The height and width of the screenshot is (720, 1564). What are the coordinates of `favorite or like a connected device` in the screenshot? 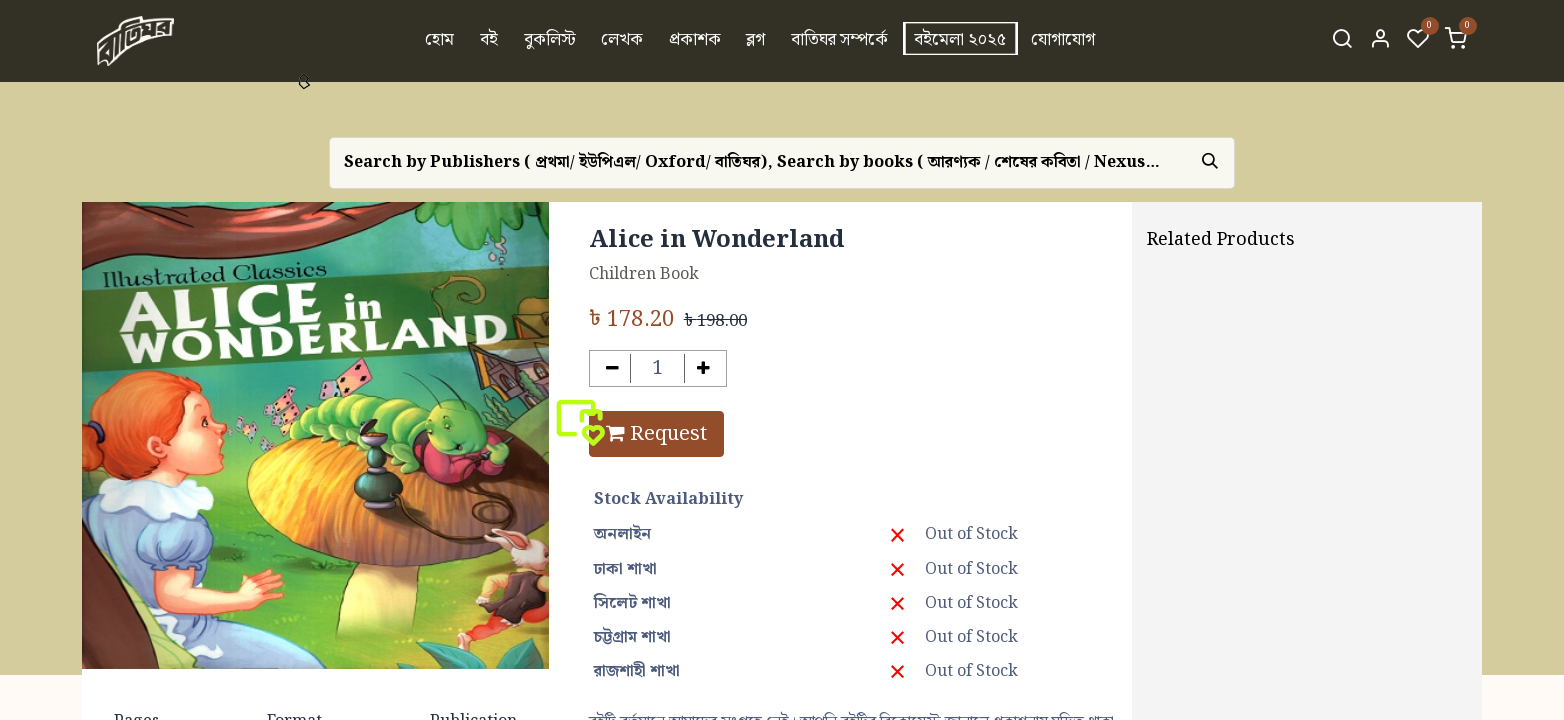 It's located at (579, 420).